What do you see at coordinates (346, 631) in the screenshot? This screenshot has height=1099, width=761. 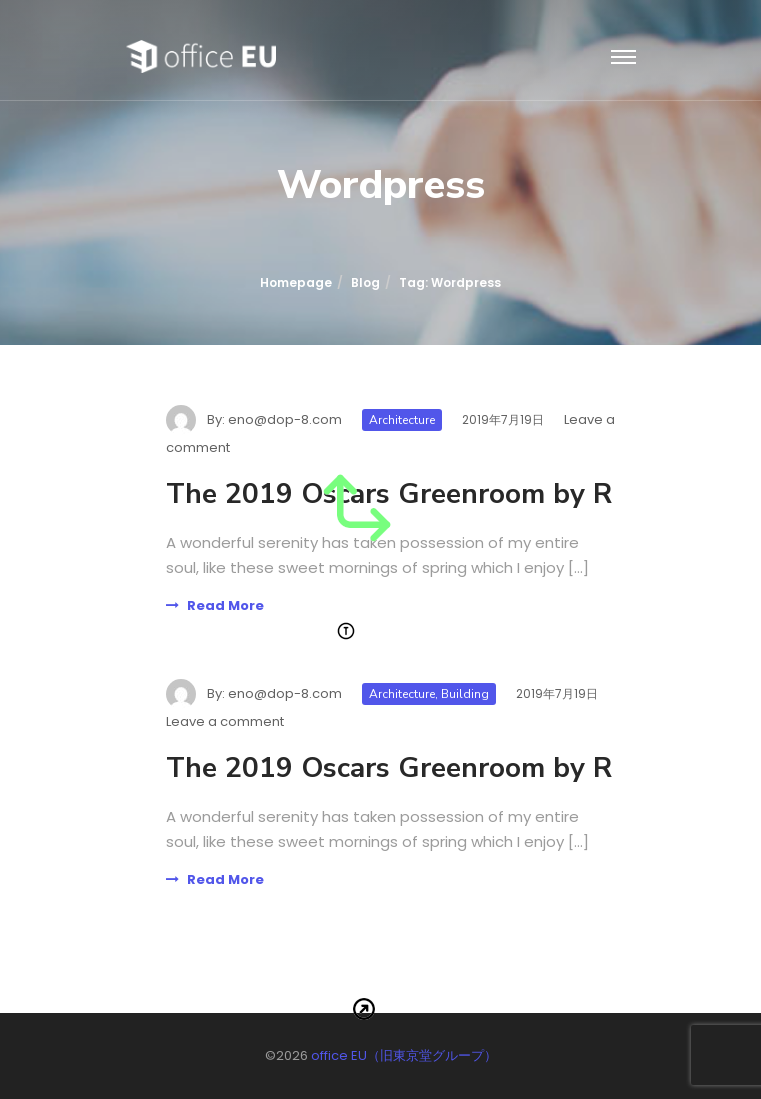 I see `indicates text or typography settings` at bounding box center [346, 631].